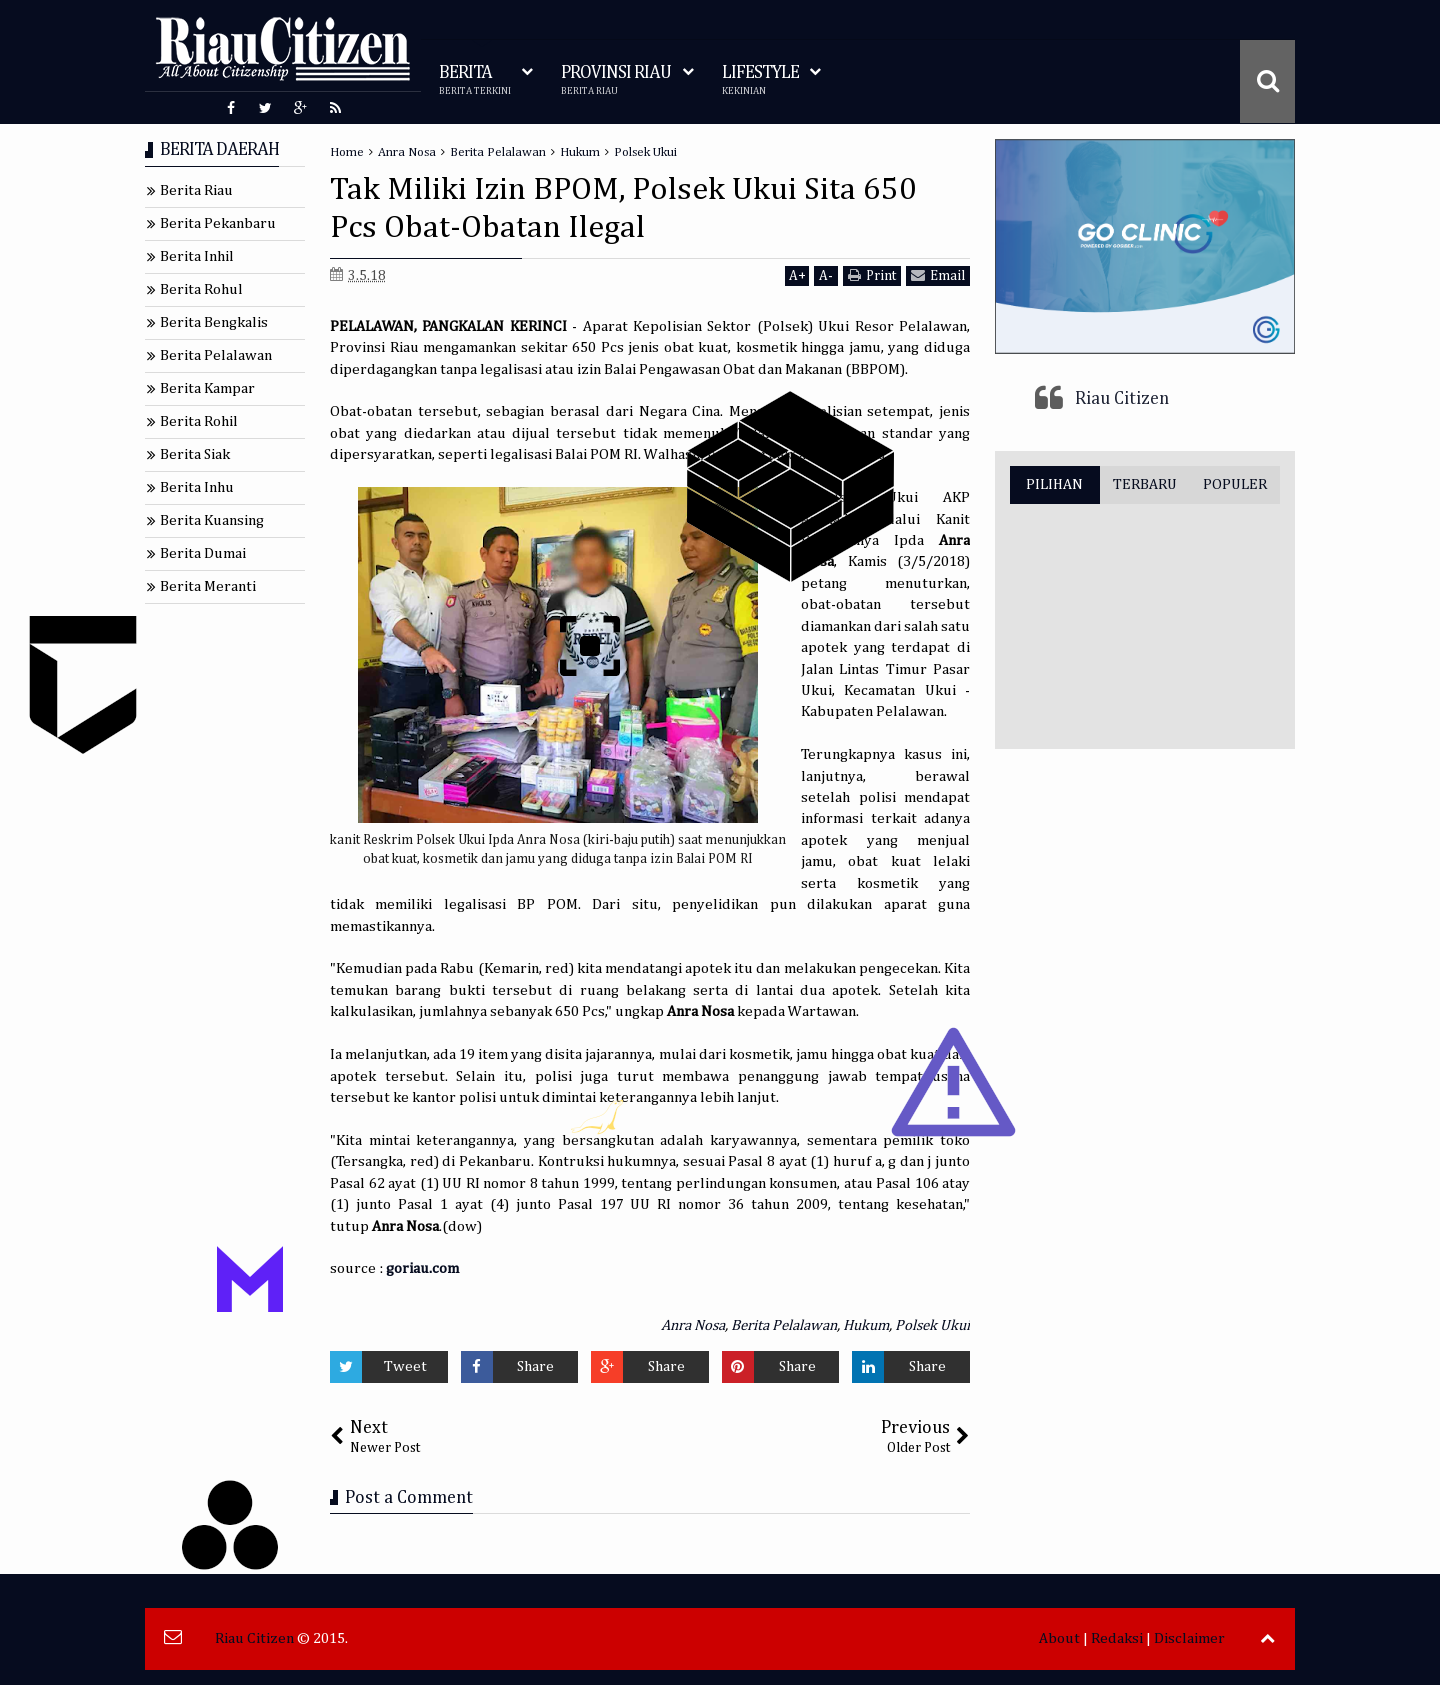 Image resolution: width=1440 pixels, height=1685 pixels. I want to click on enable focus mode to minimize distractions, so click(590, 646).